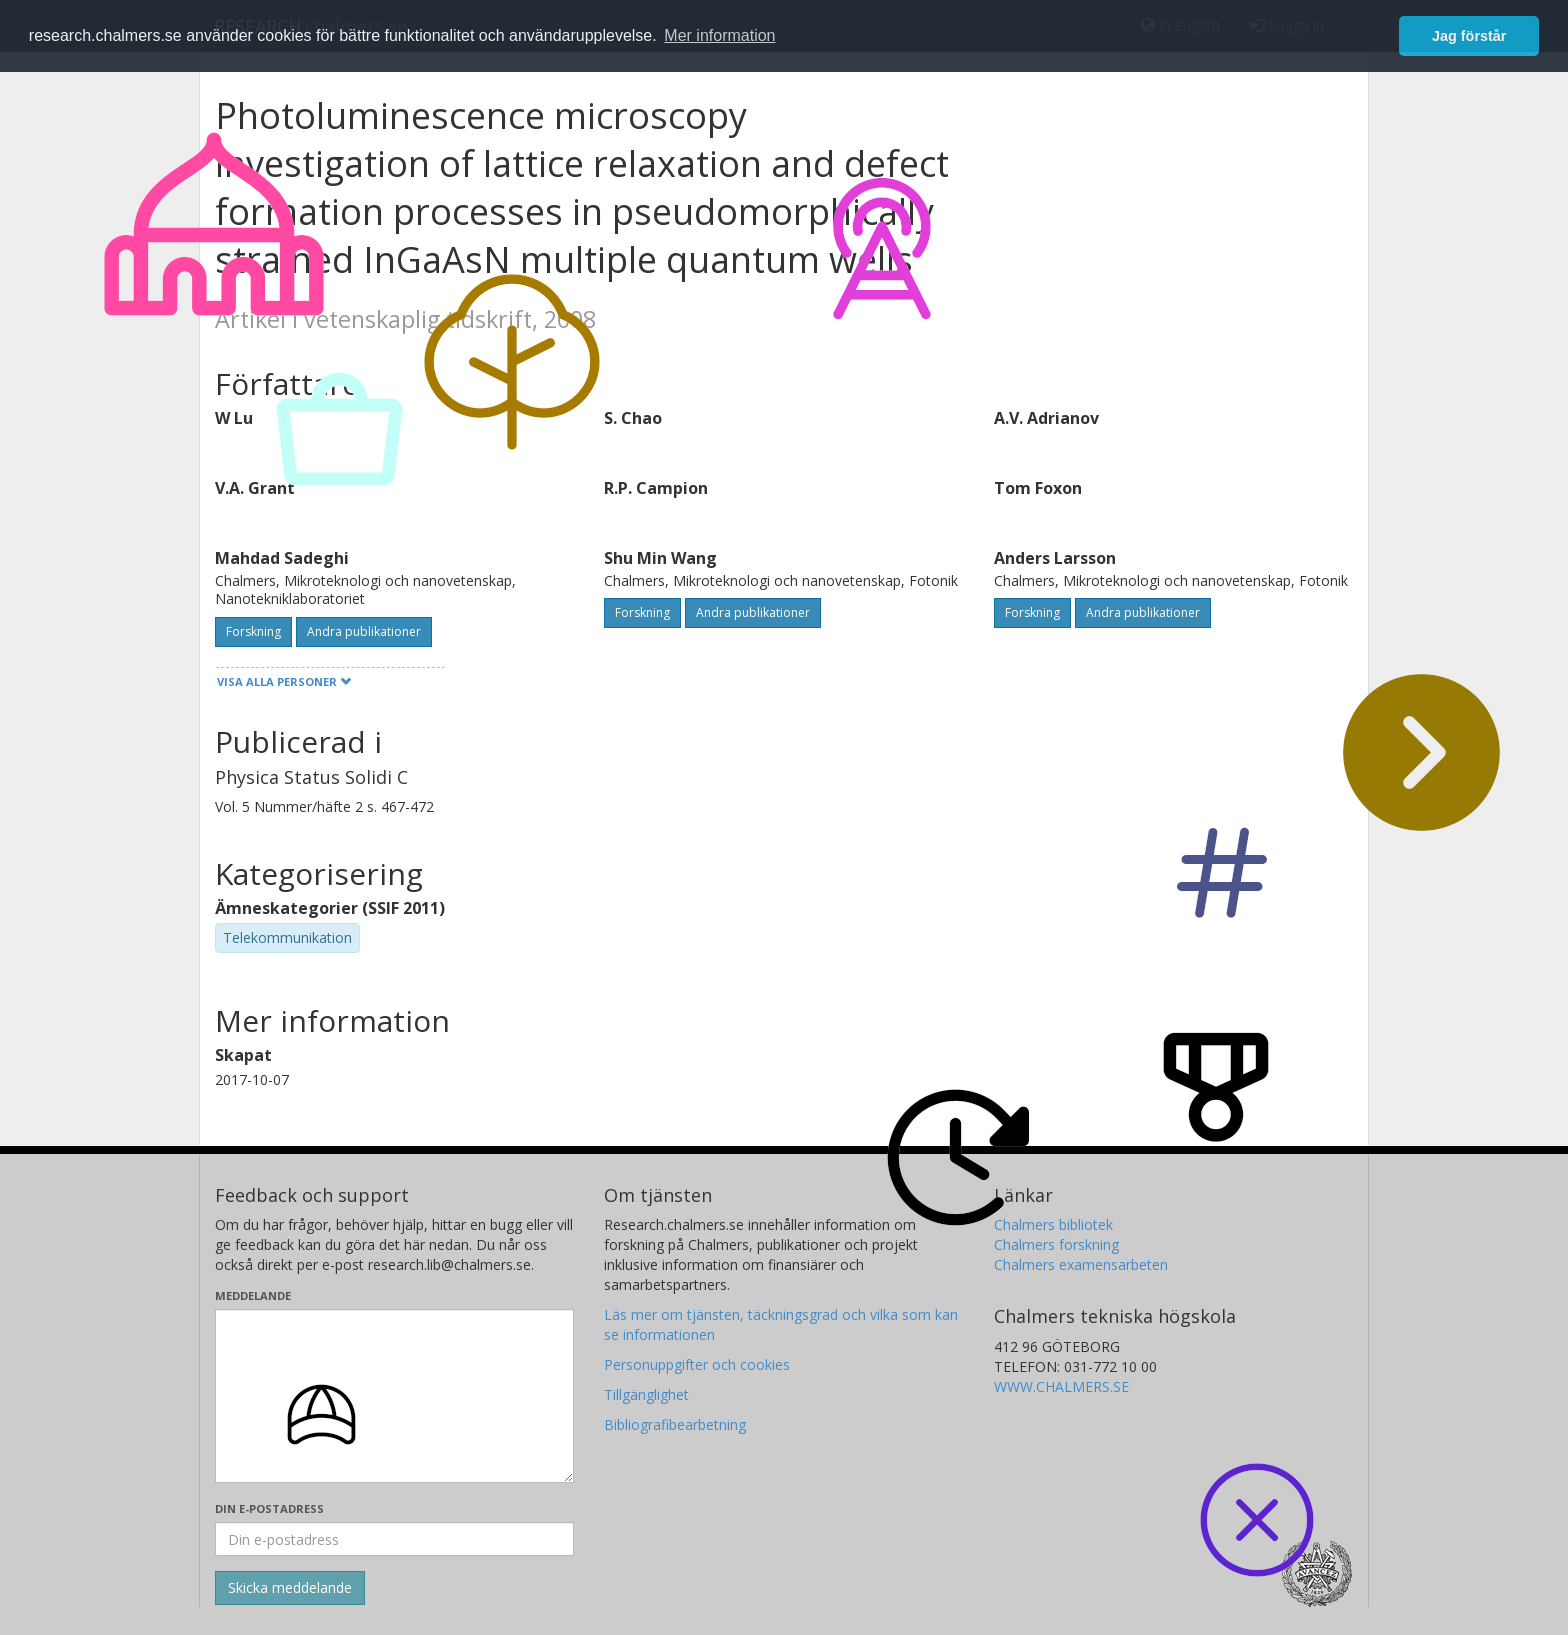  I want to click on browse hats or headwear category, so click(321, 1418).